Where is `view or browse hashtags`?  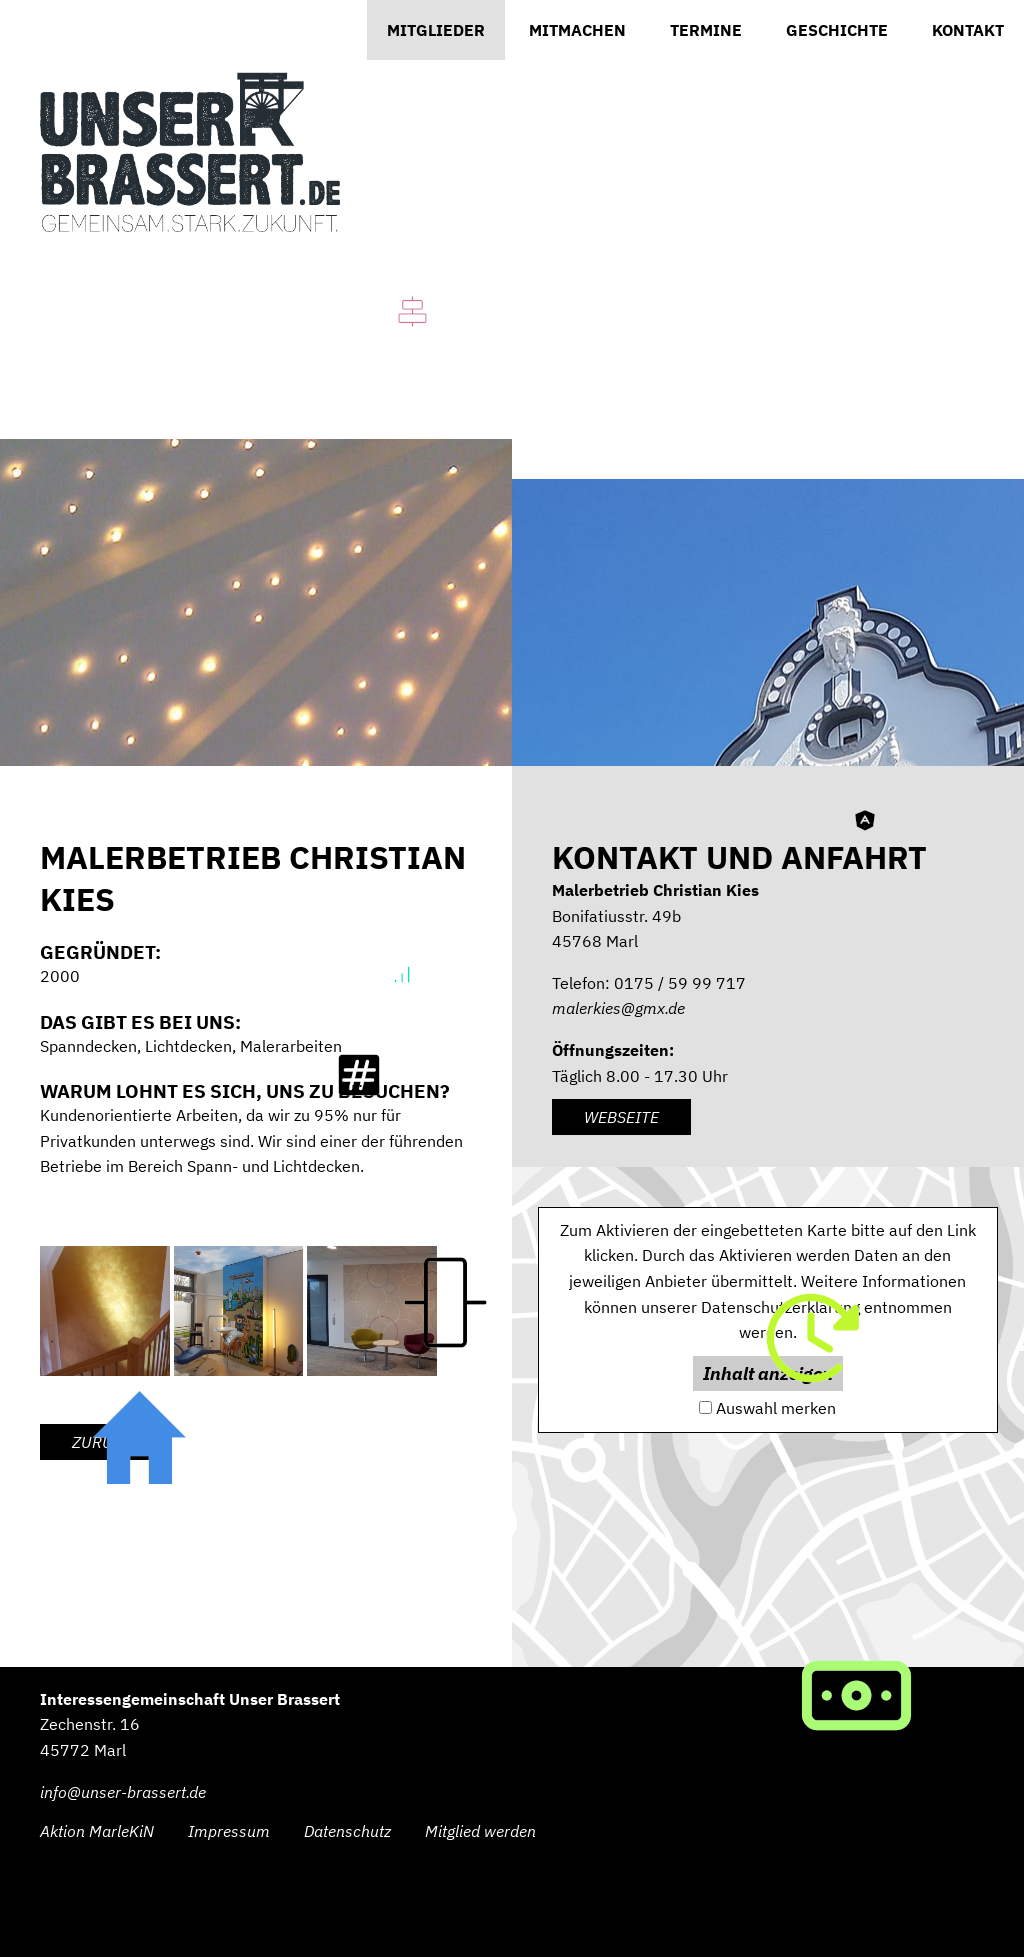 view or browse hashtags is located at coordinates (359, 1075).